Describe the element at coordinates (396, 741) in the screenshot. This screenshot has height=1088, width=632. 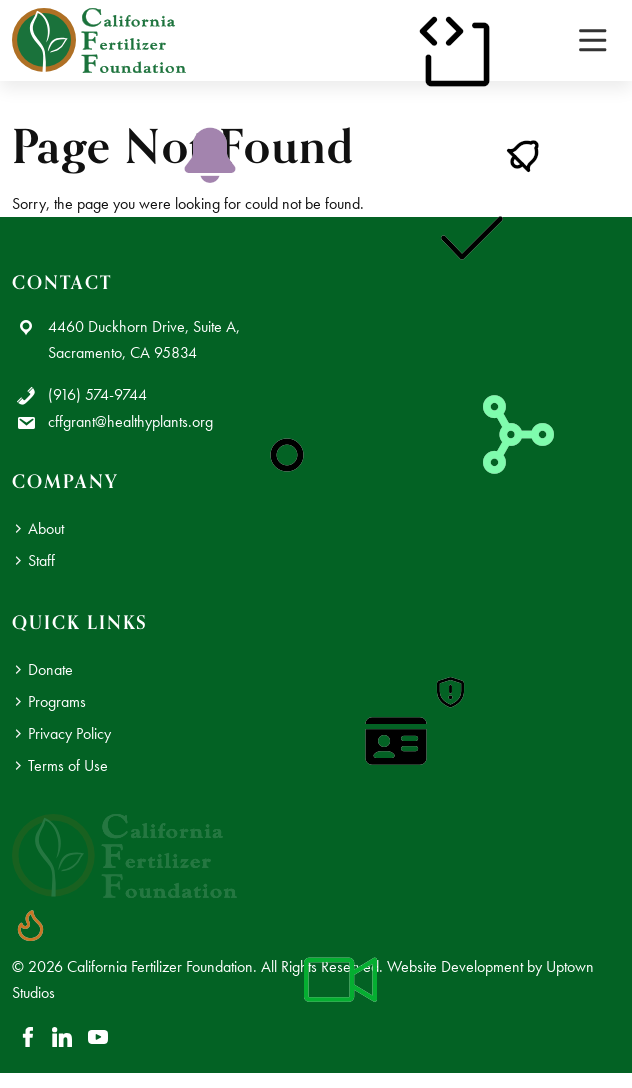
I see `view your driver's license or ID card` at that location.